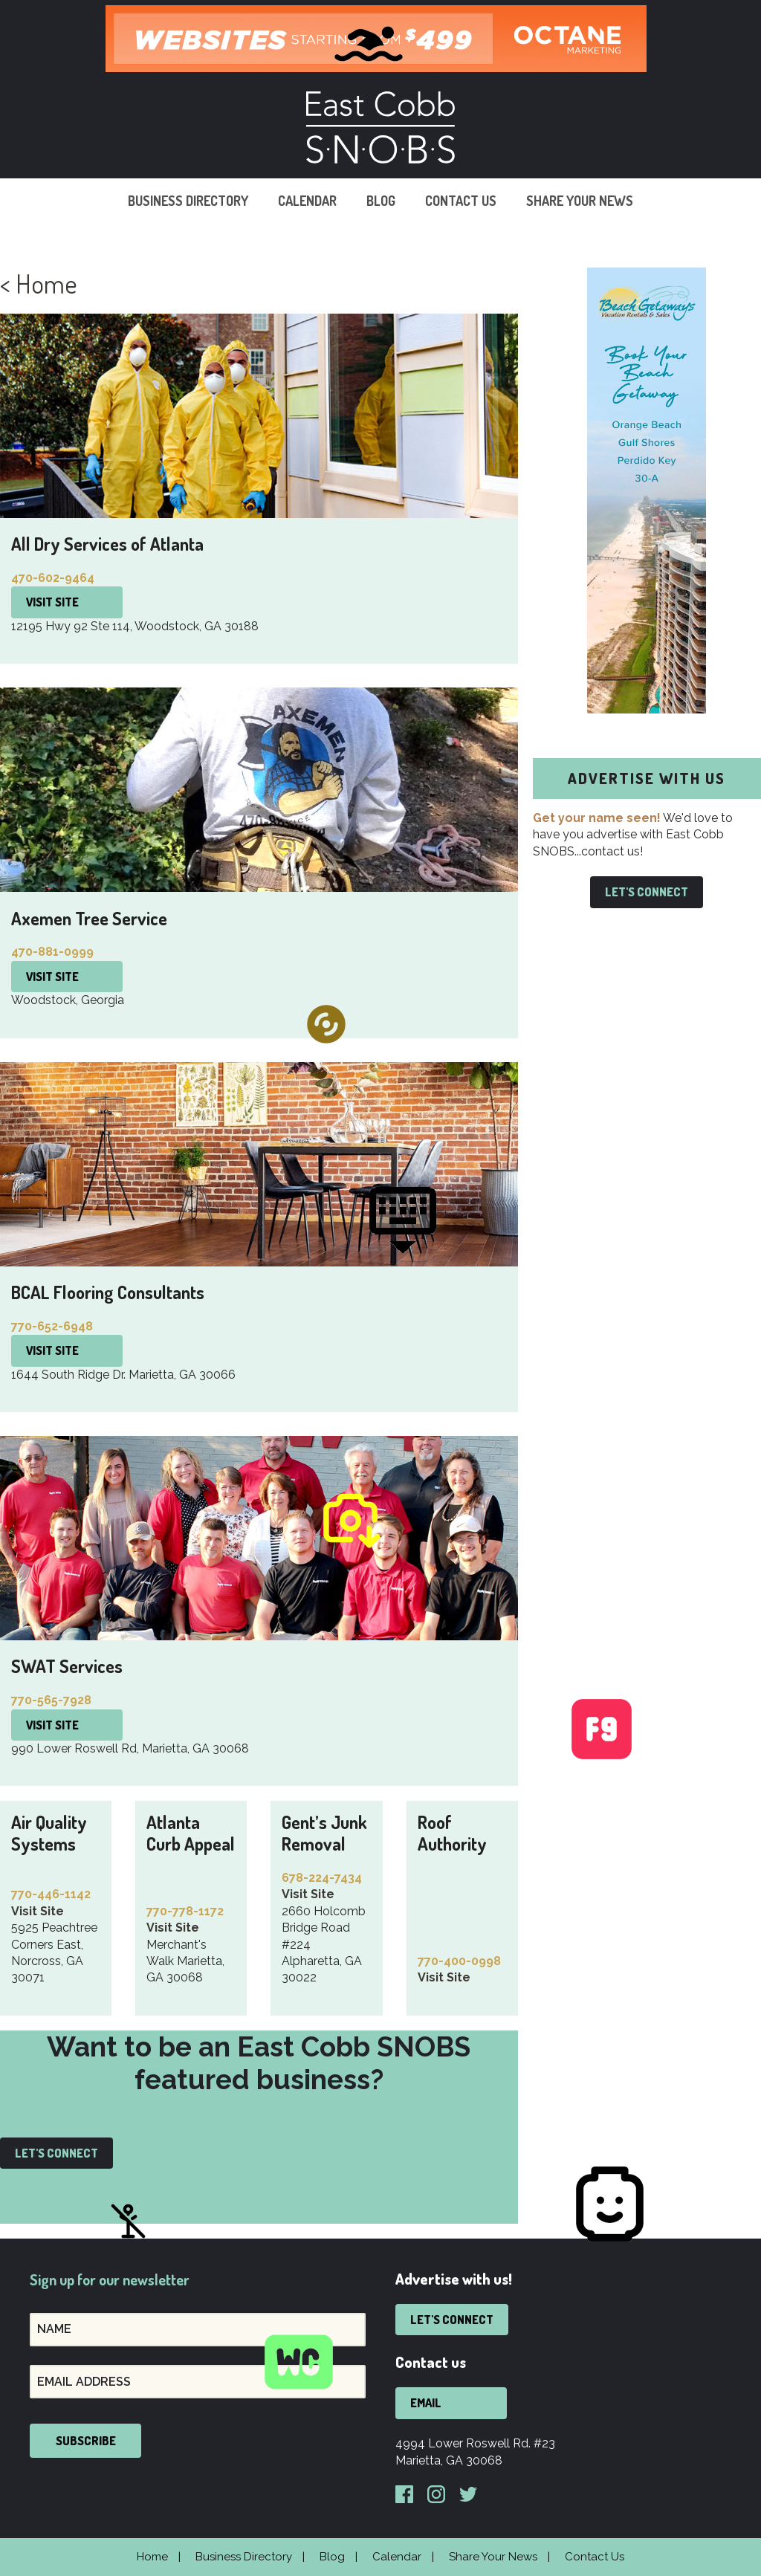 The image size is (761, 2576). What do you see at coordinates (128, 2221) in the screenshot?
I see `disable wardrobe or clothing display feature` at bounding box center [128, 2221].